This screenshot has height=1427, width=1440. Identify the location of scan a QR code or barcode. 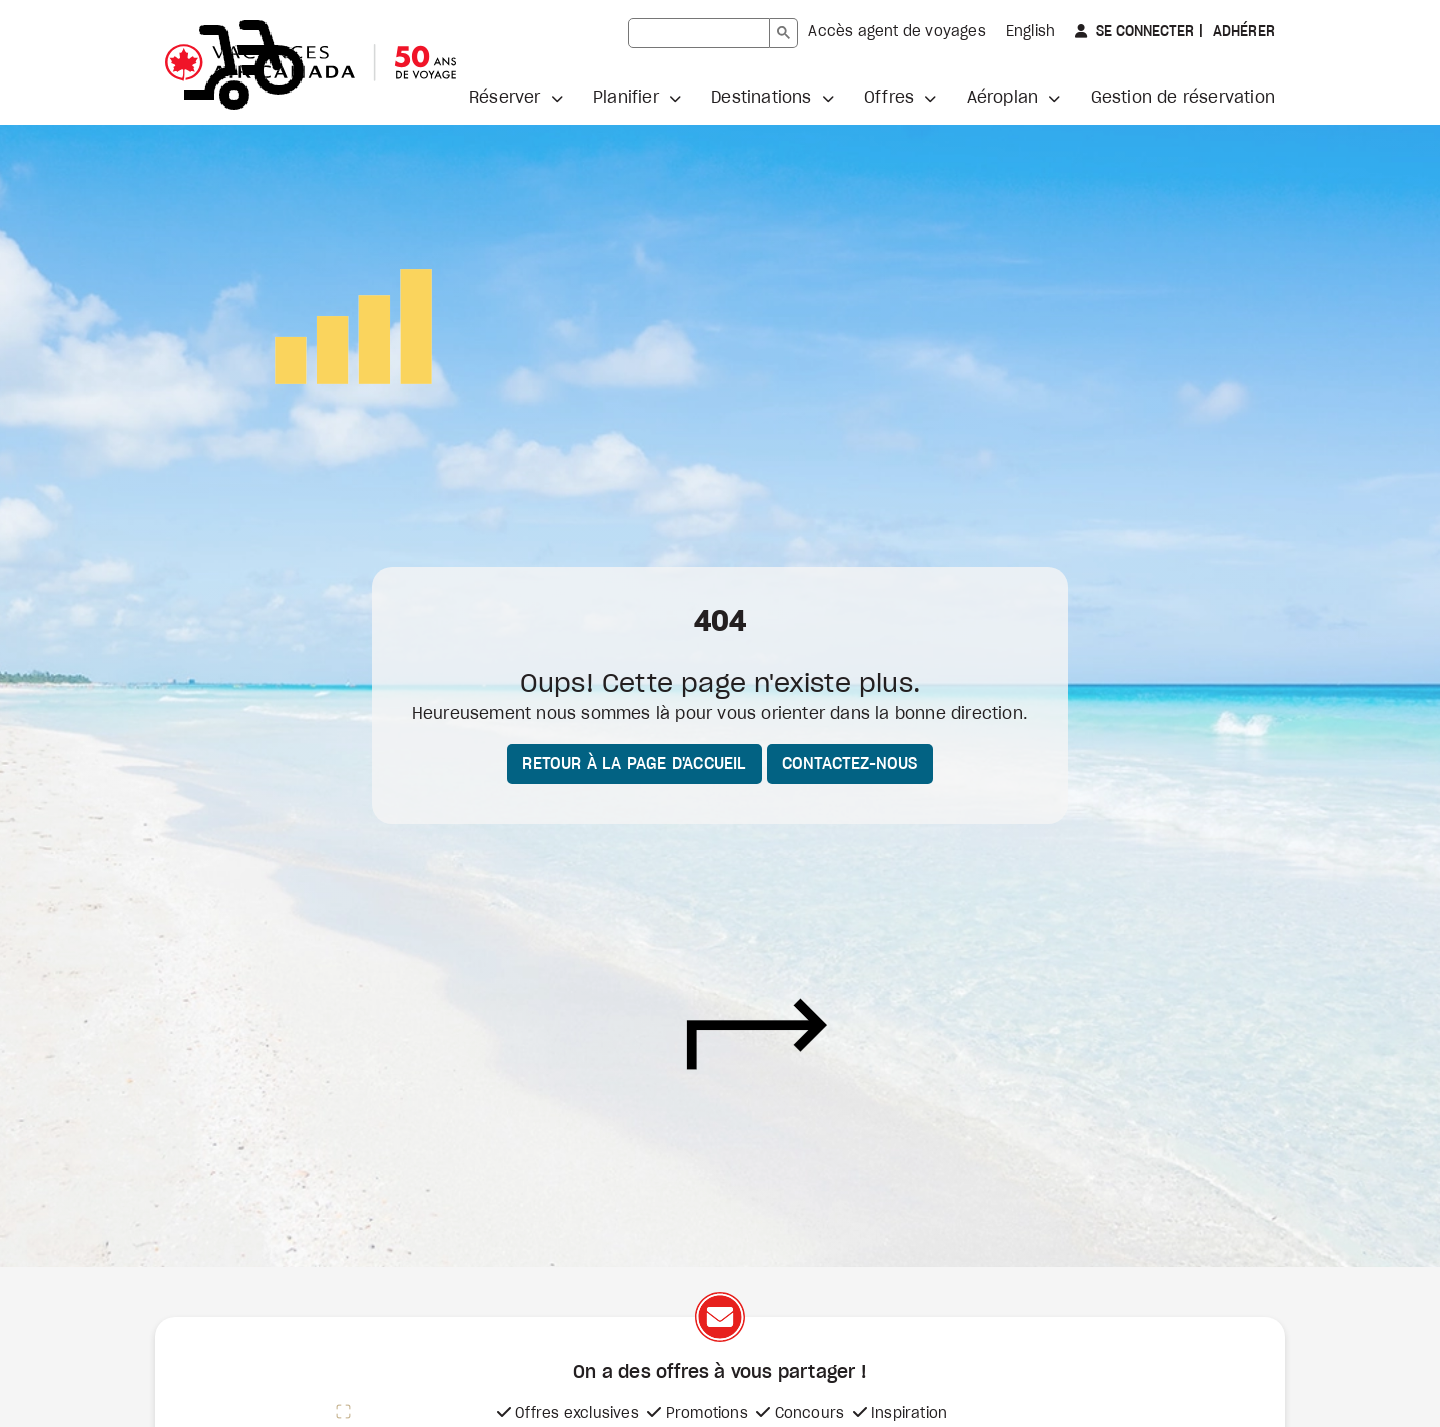
(343, 1411).